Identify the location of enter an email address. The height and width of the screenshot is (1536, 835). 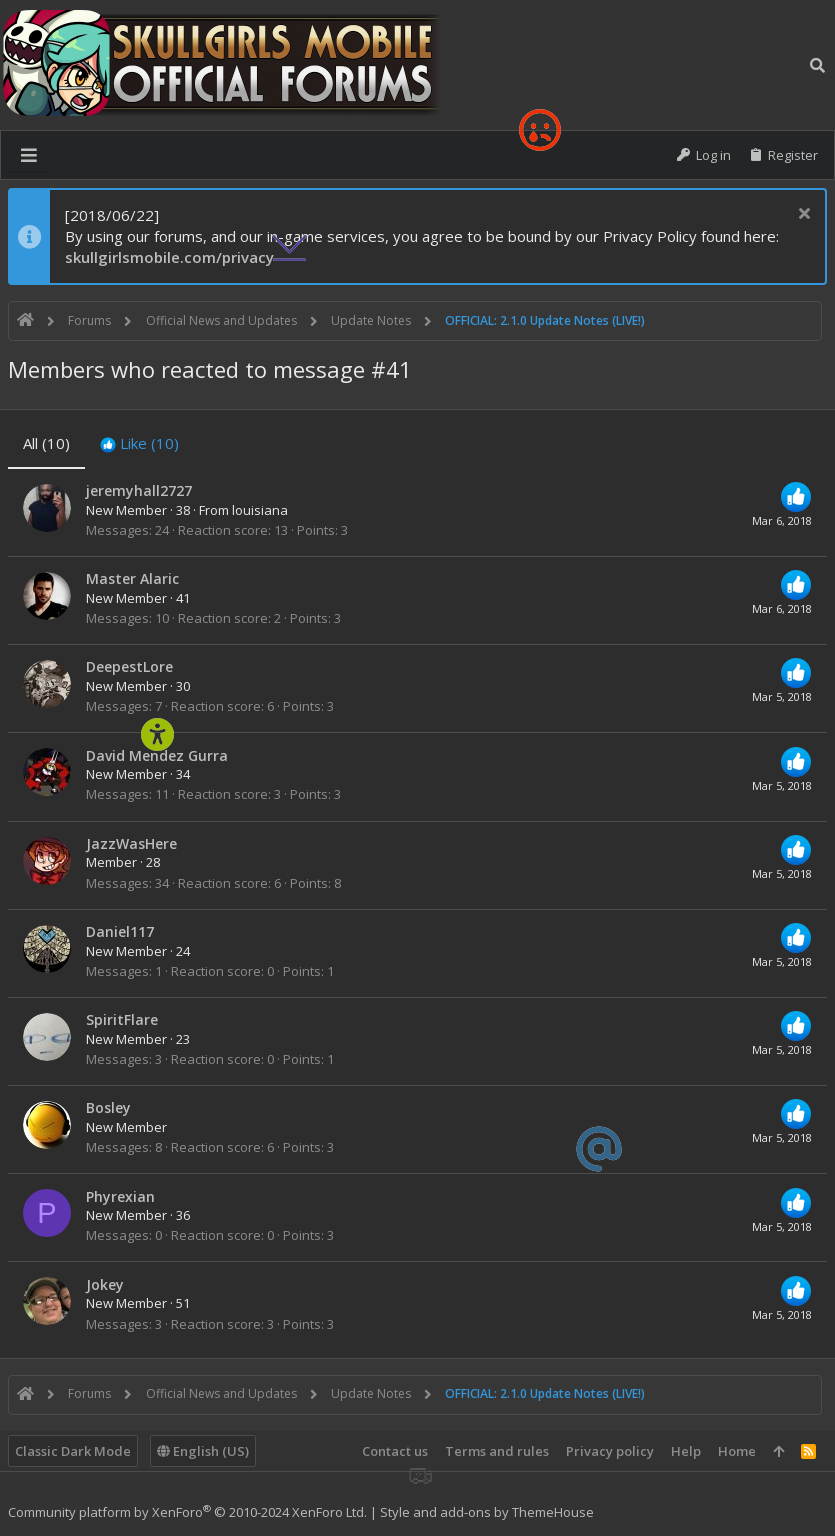
(599, 1149).